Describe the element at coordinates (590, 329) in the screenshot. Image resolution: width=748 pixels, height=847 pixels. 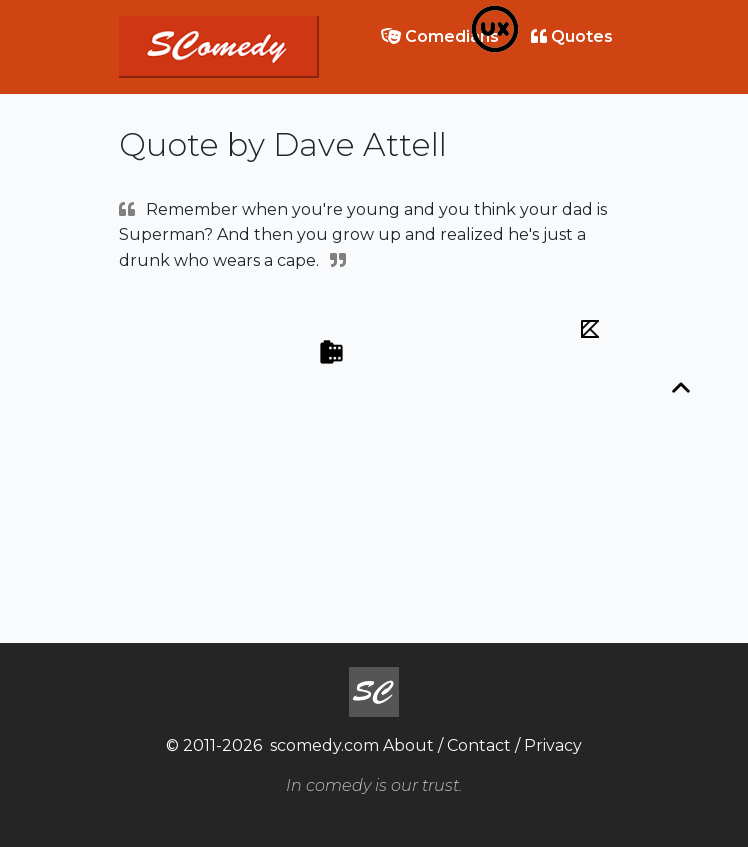
I see `indicates kotlin programming language` at that location.